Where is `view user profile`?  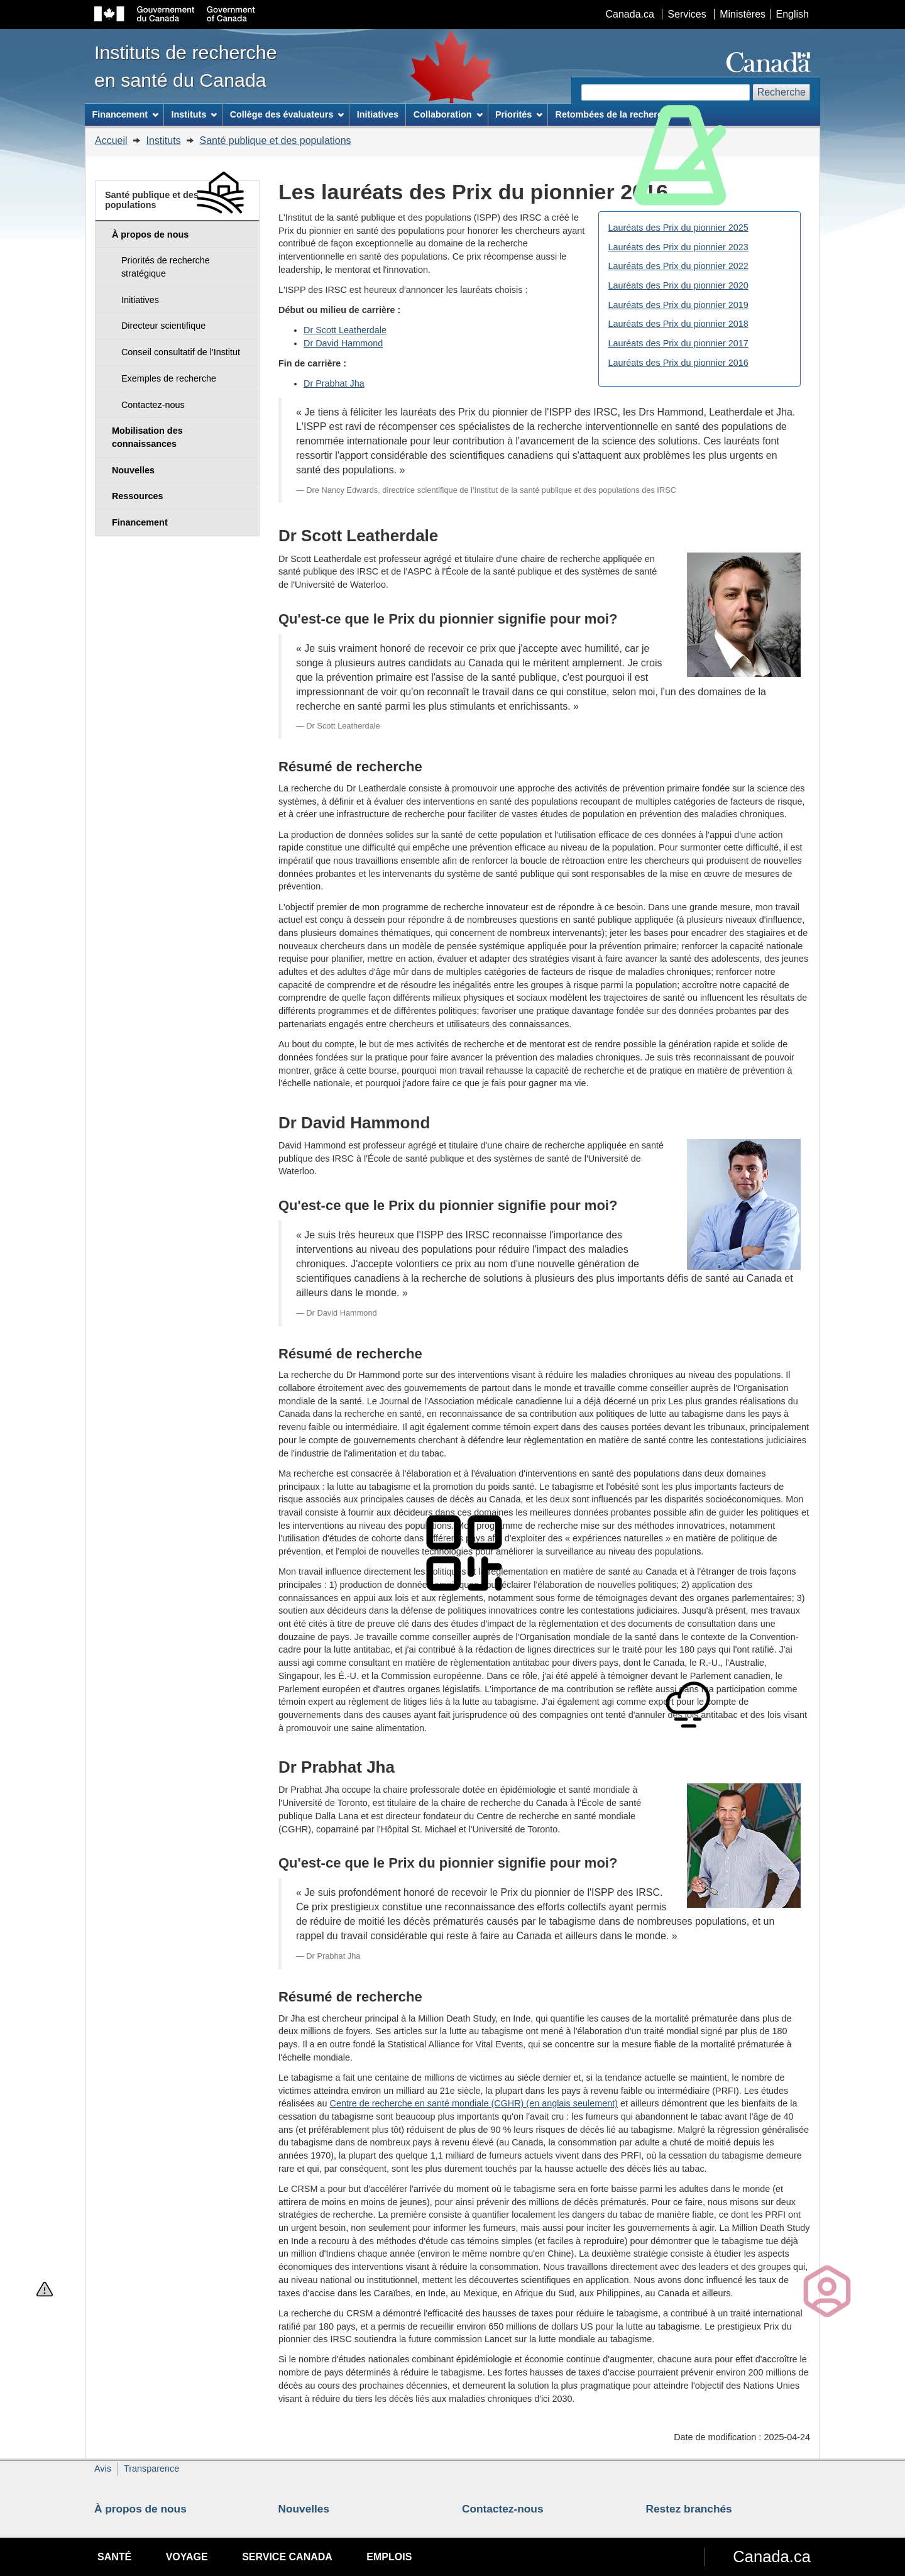 view user profile is located at coordinates (827, 2291).